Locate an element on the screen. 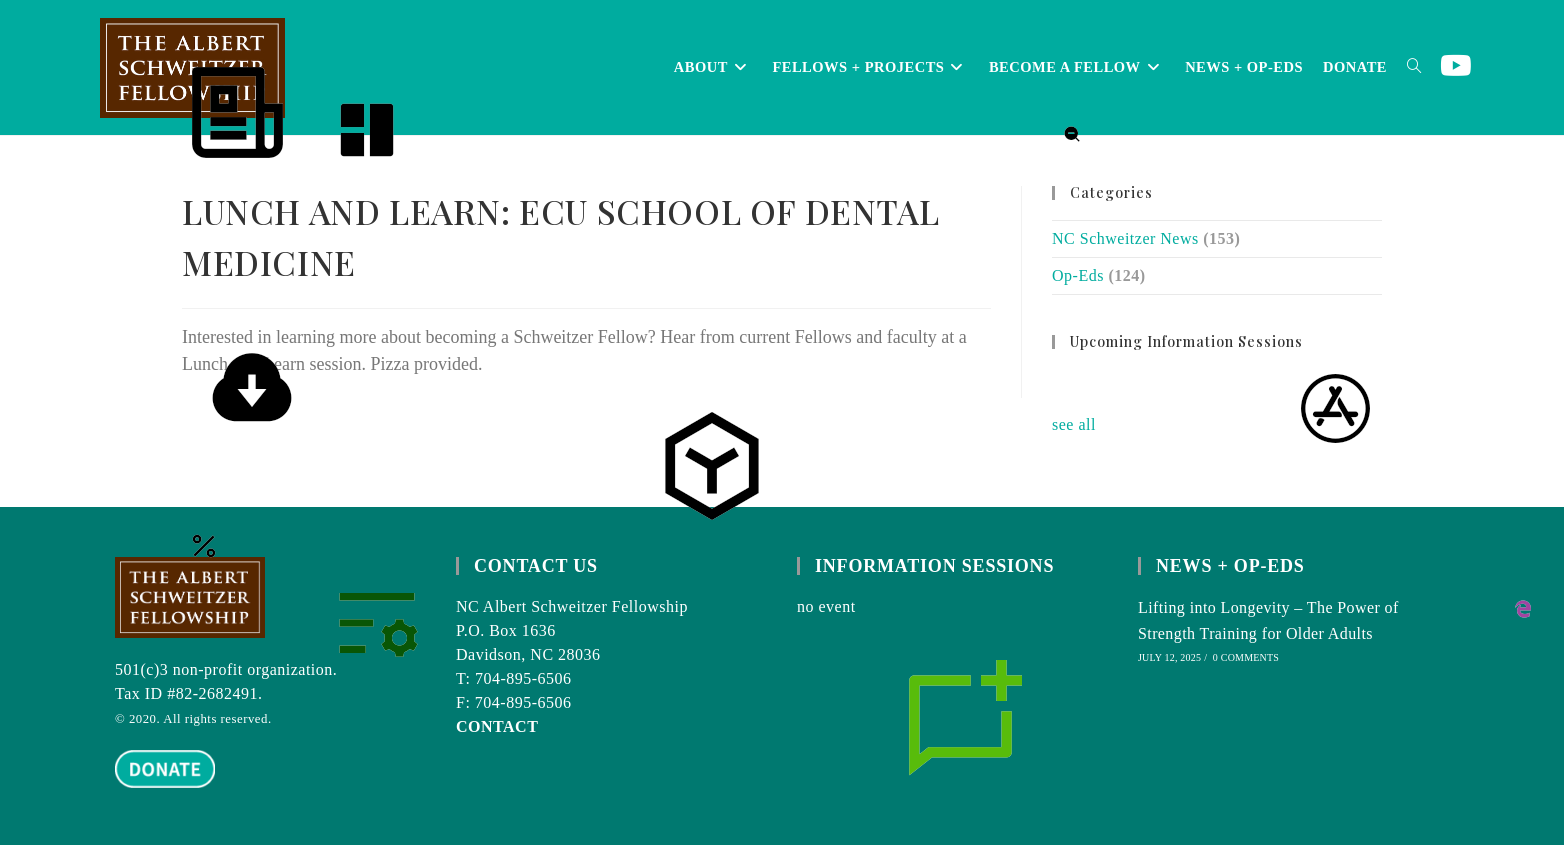 This screenshot has height=845, width=1564. access list or menu settings is located at coordinates (377, 623).